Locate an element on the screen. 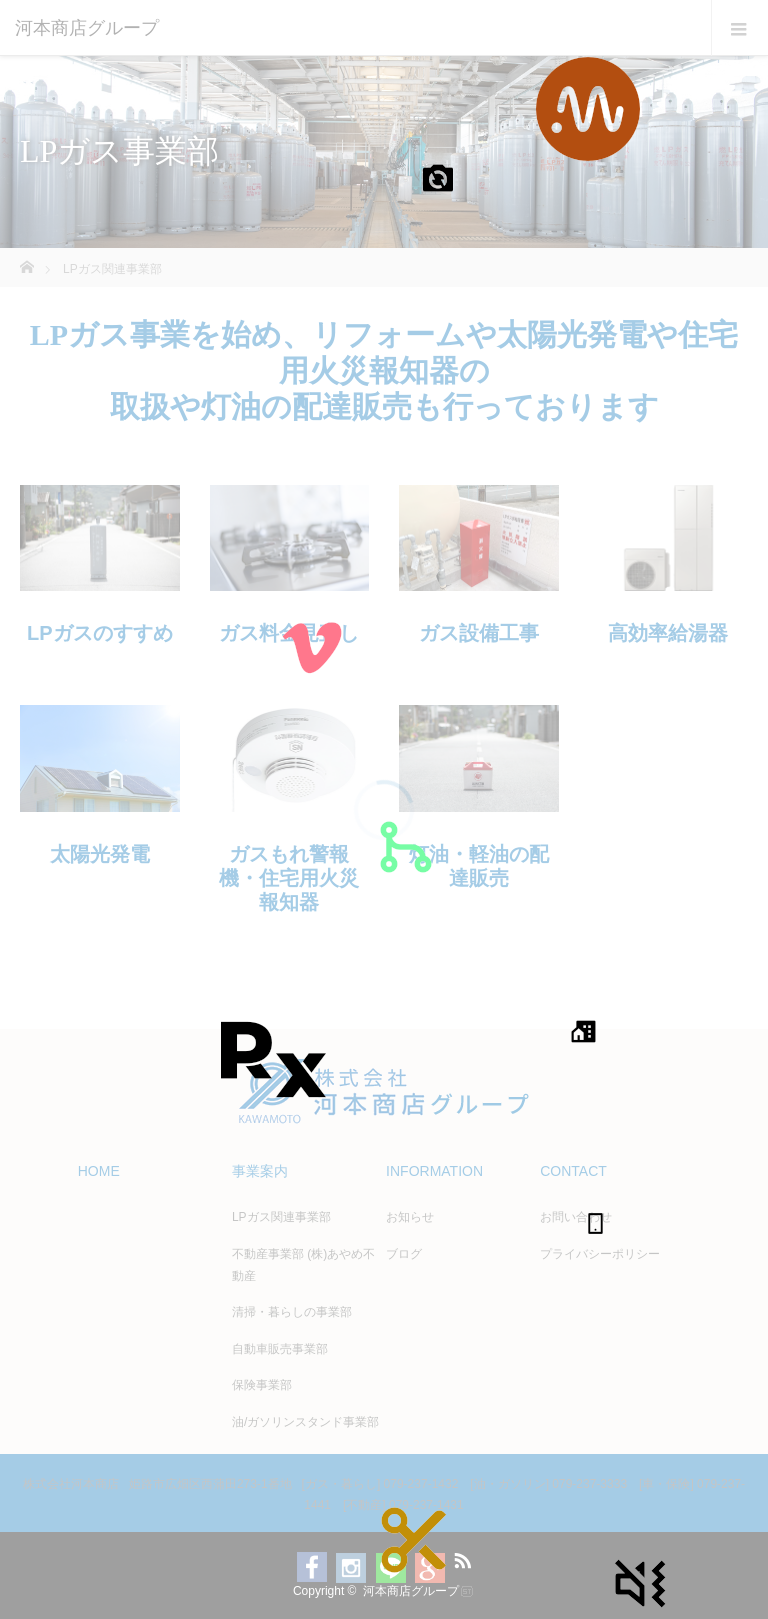  open Reactive Resume app is located at coordinates (273, 1059).